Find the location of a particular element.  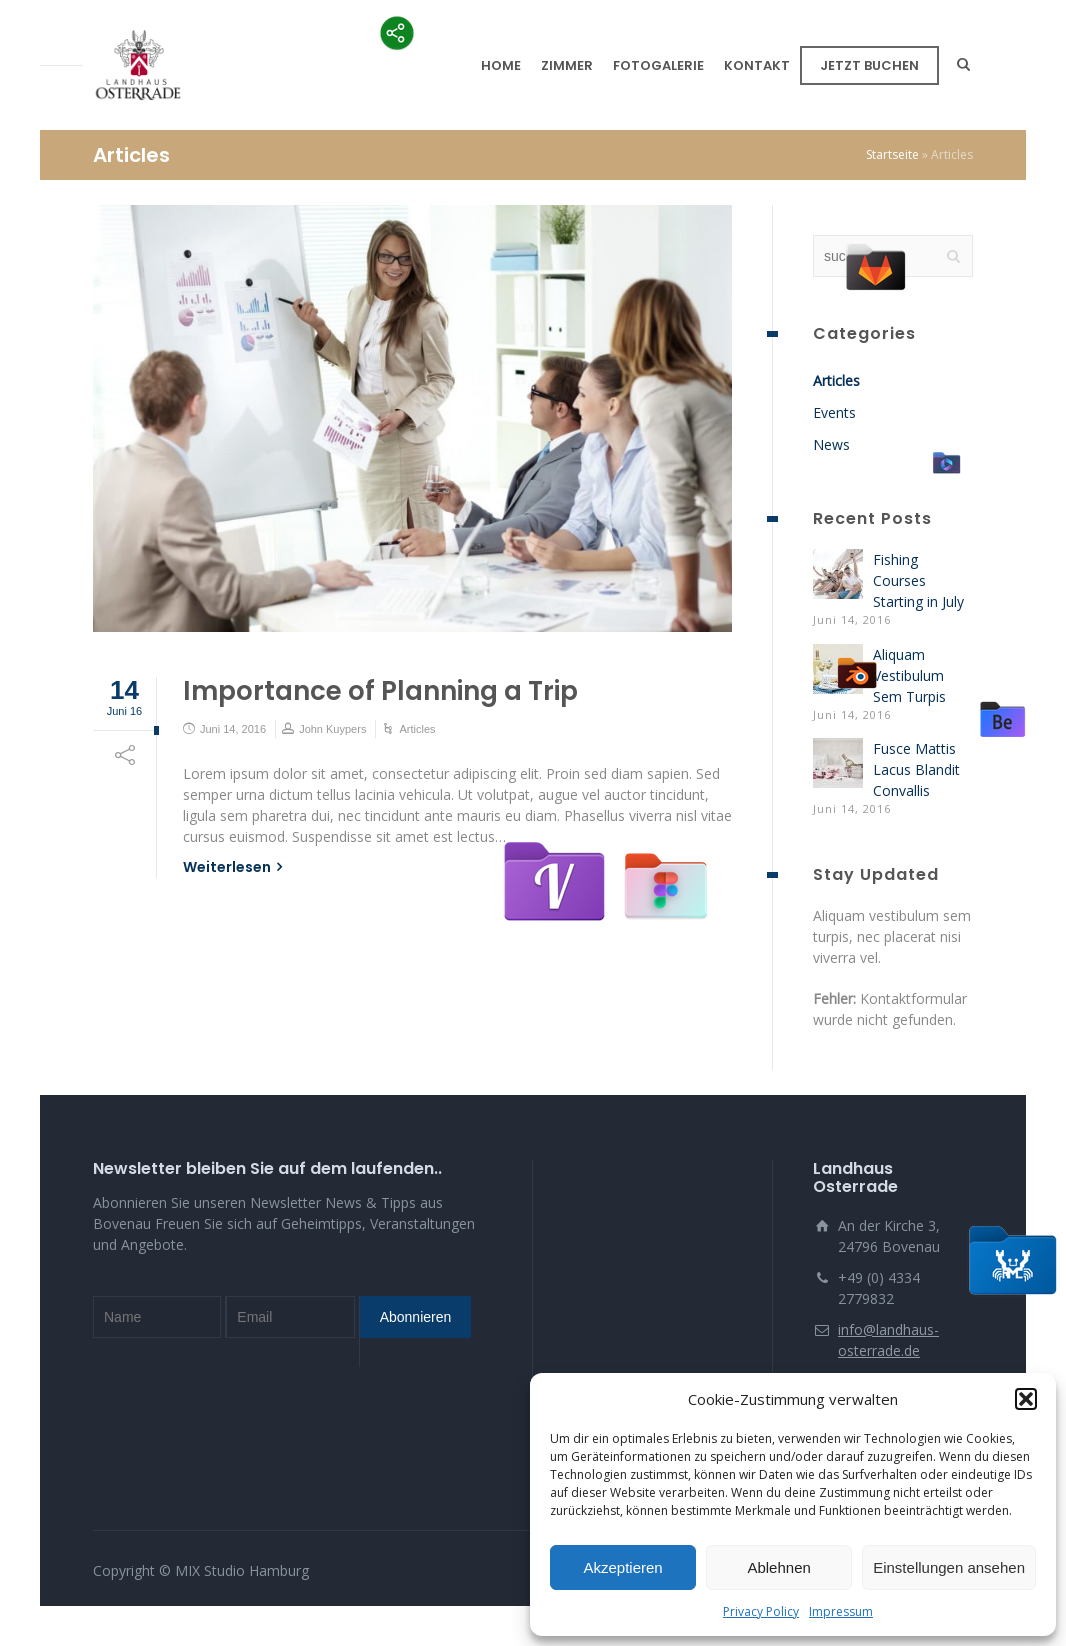

open folder containing vala programming files is located at coordinates (554, 884).